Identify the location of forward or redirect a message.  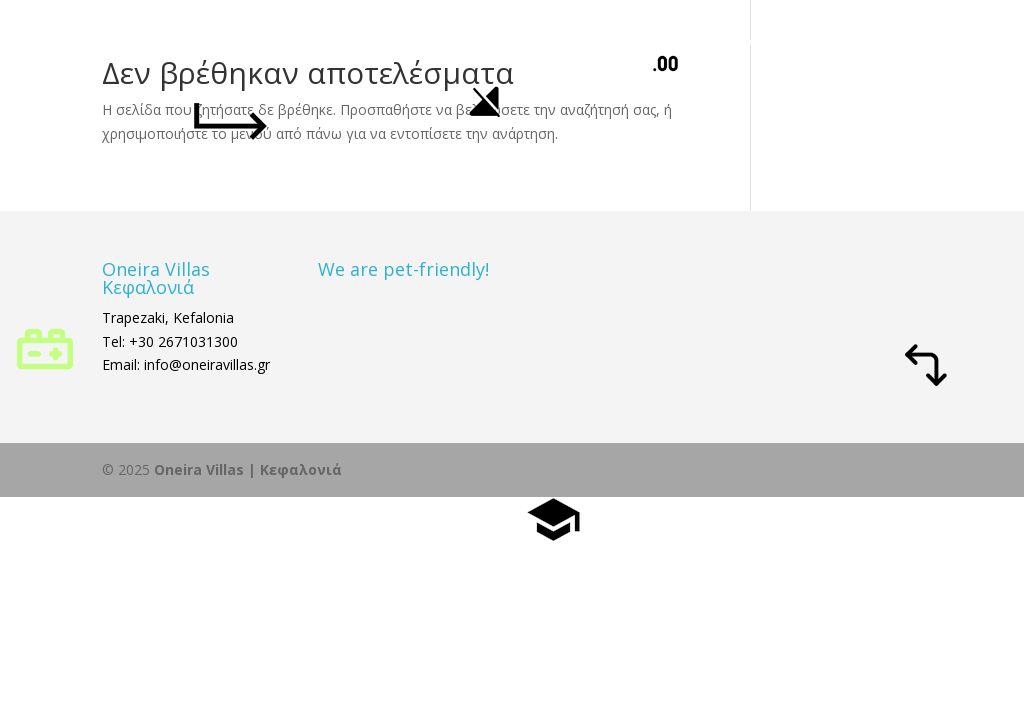
(230, 121).